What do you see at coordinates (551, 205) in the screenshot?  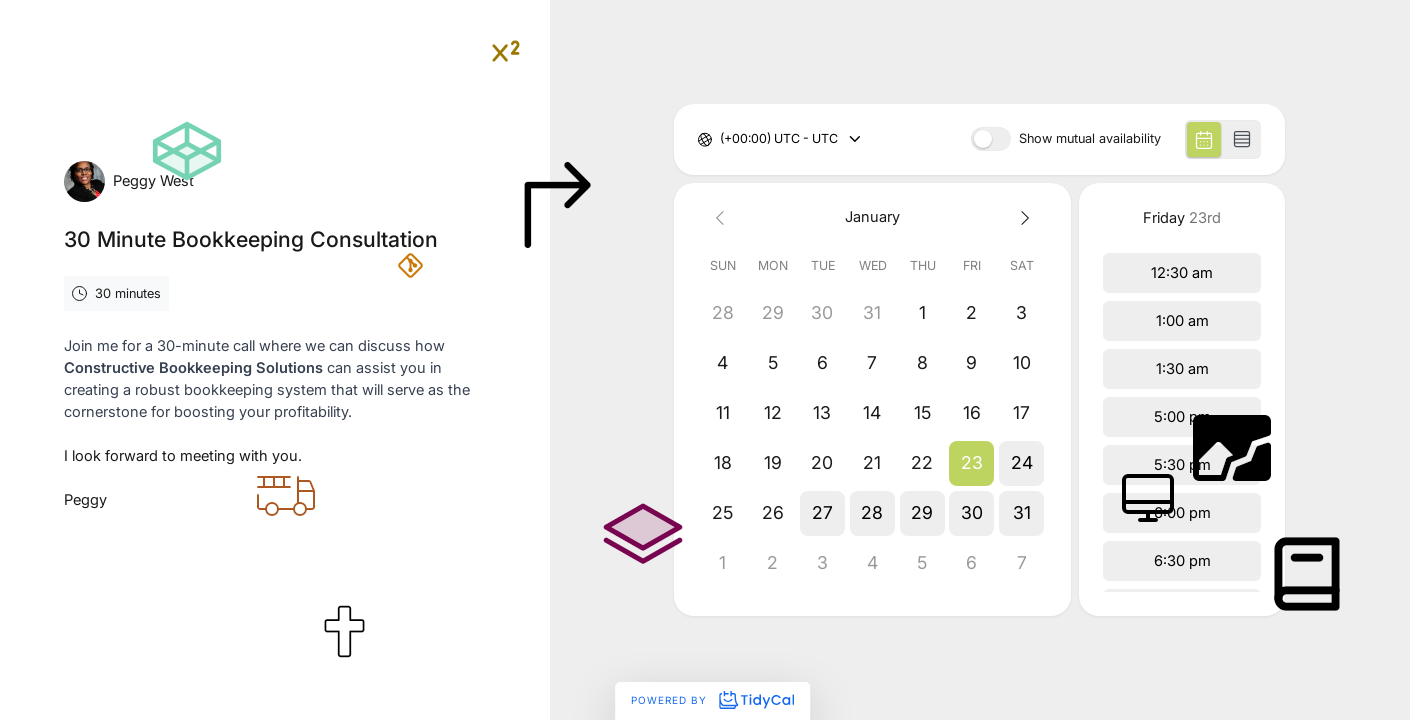 I see `forward or share content` at bounding box center [551, 205].